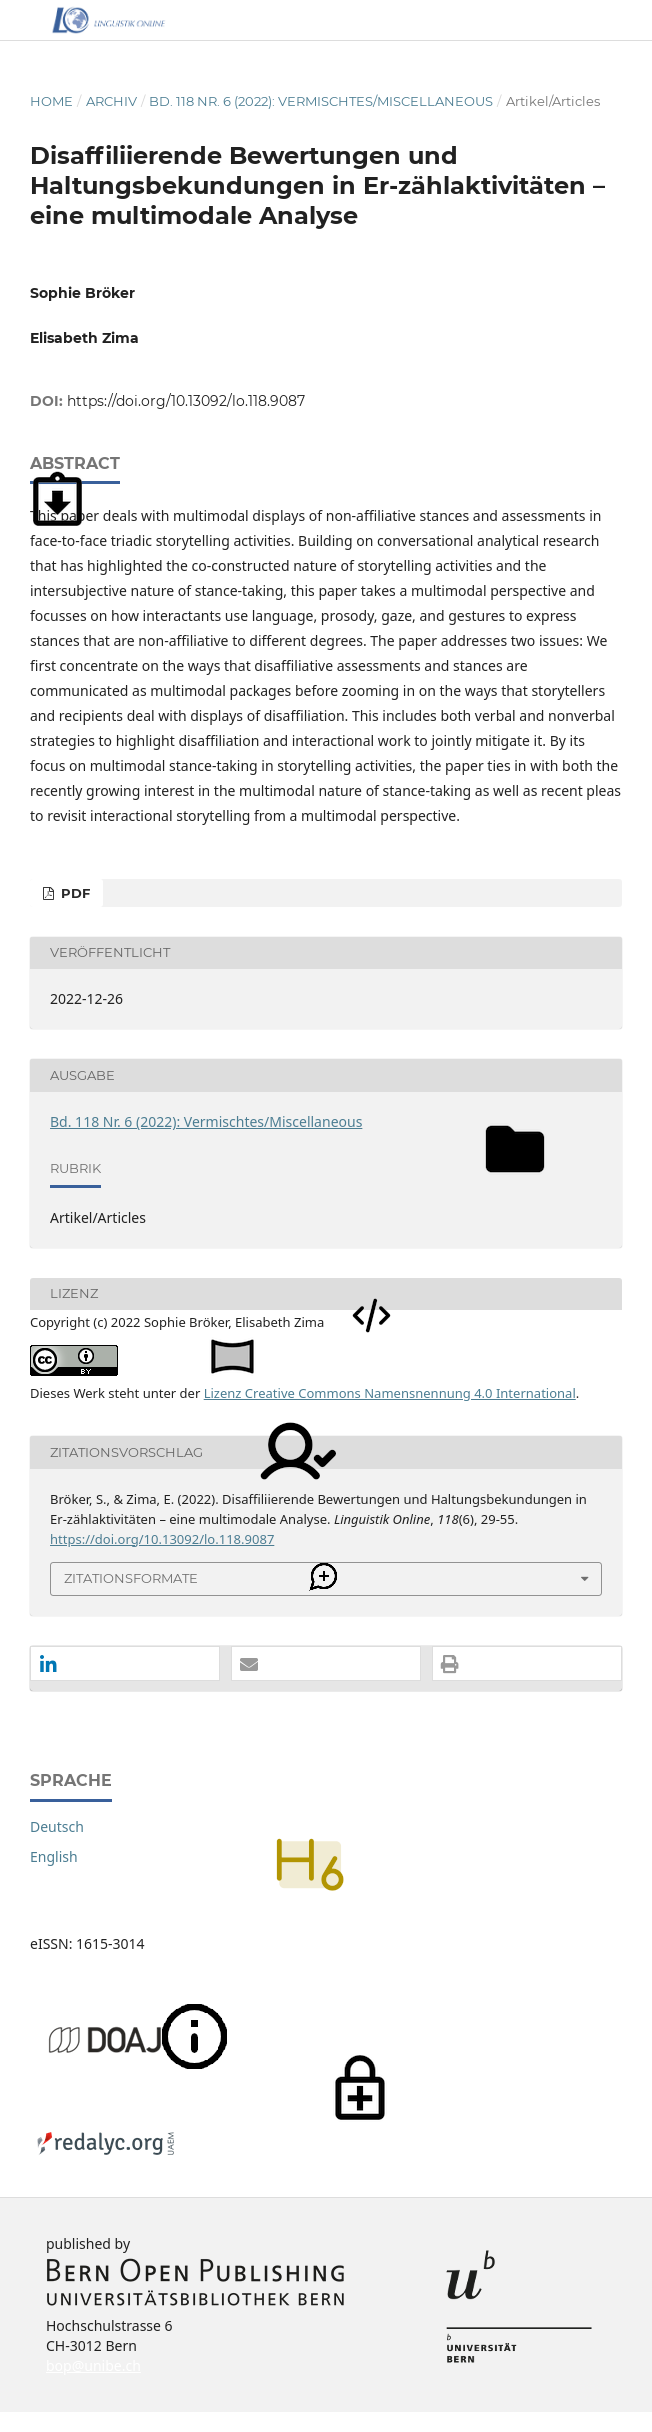 This screenshot has height=2432, width=652. Describe the element at coordinates (194, 2036) in the screenshot. I see `view more information or details` at that location.